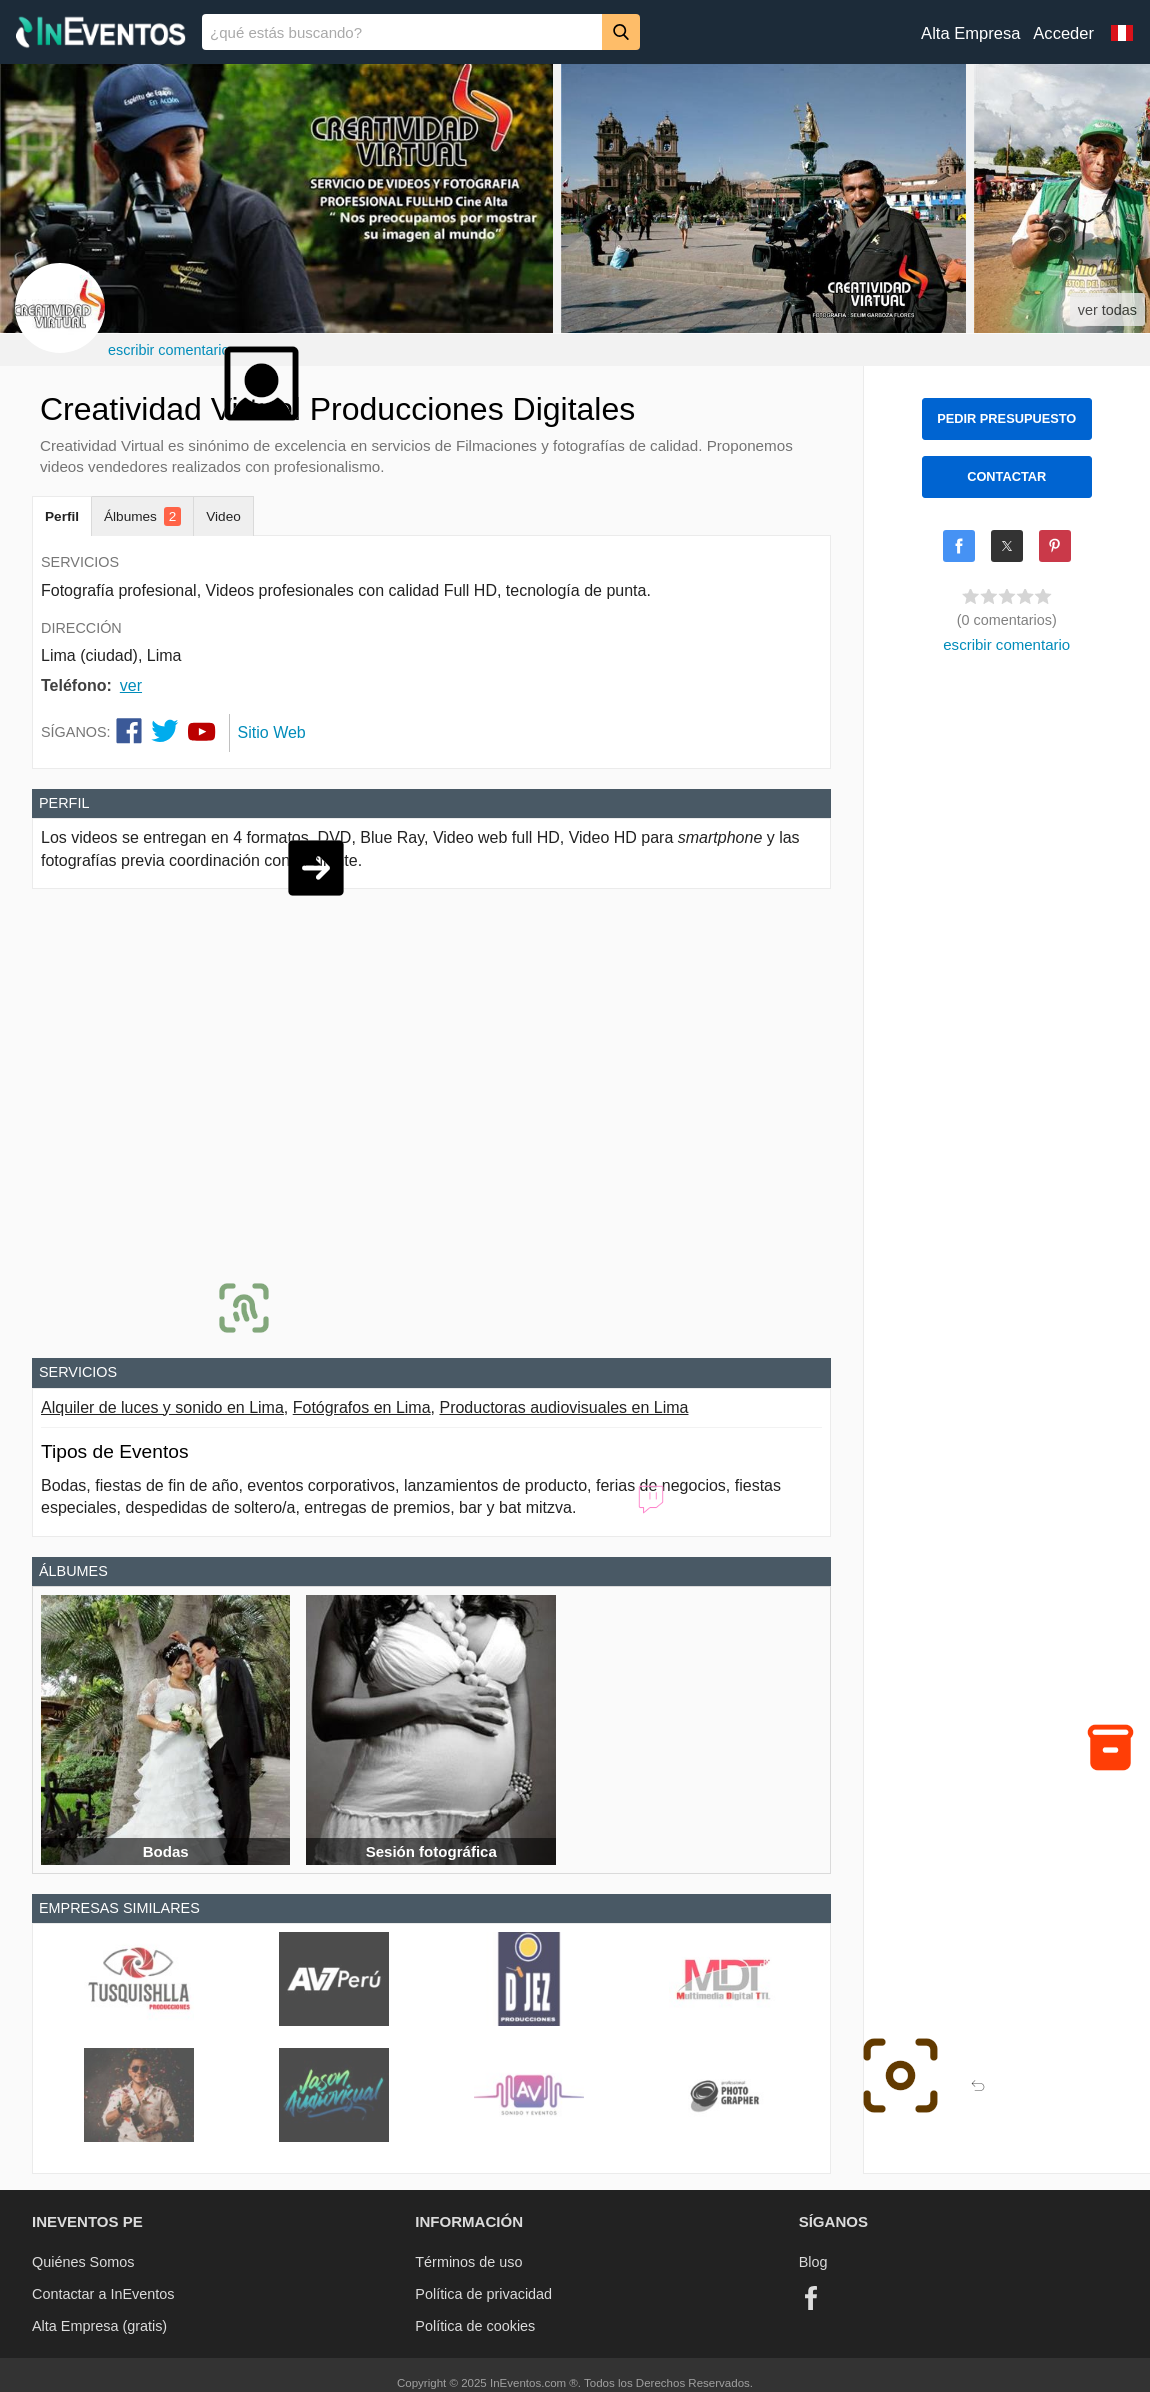 The height and width of the screenshot is (2392, 1150). I want to click on authenticate with fingerprint, so click(244, 1308).